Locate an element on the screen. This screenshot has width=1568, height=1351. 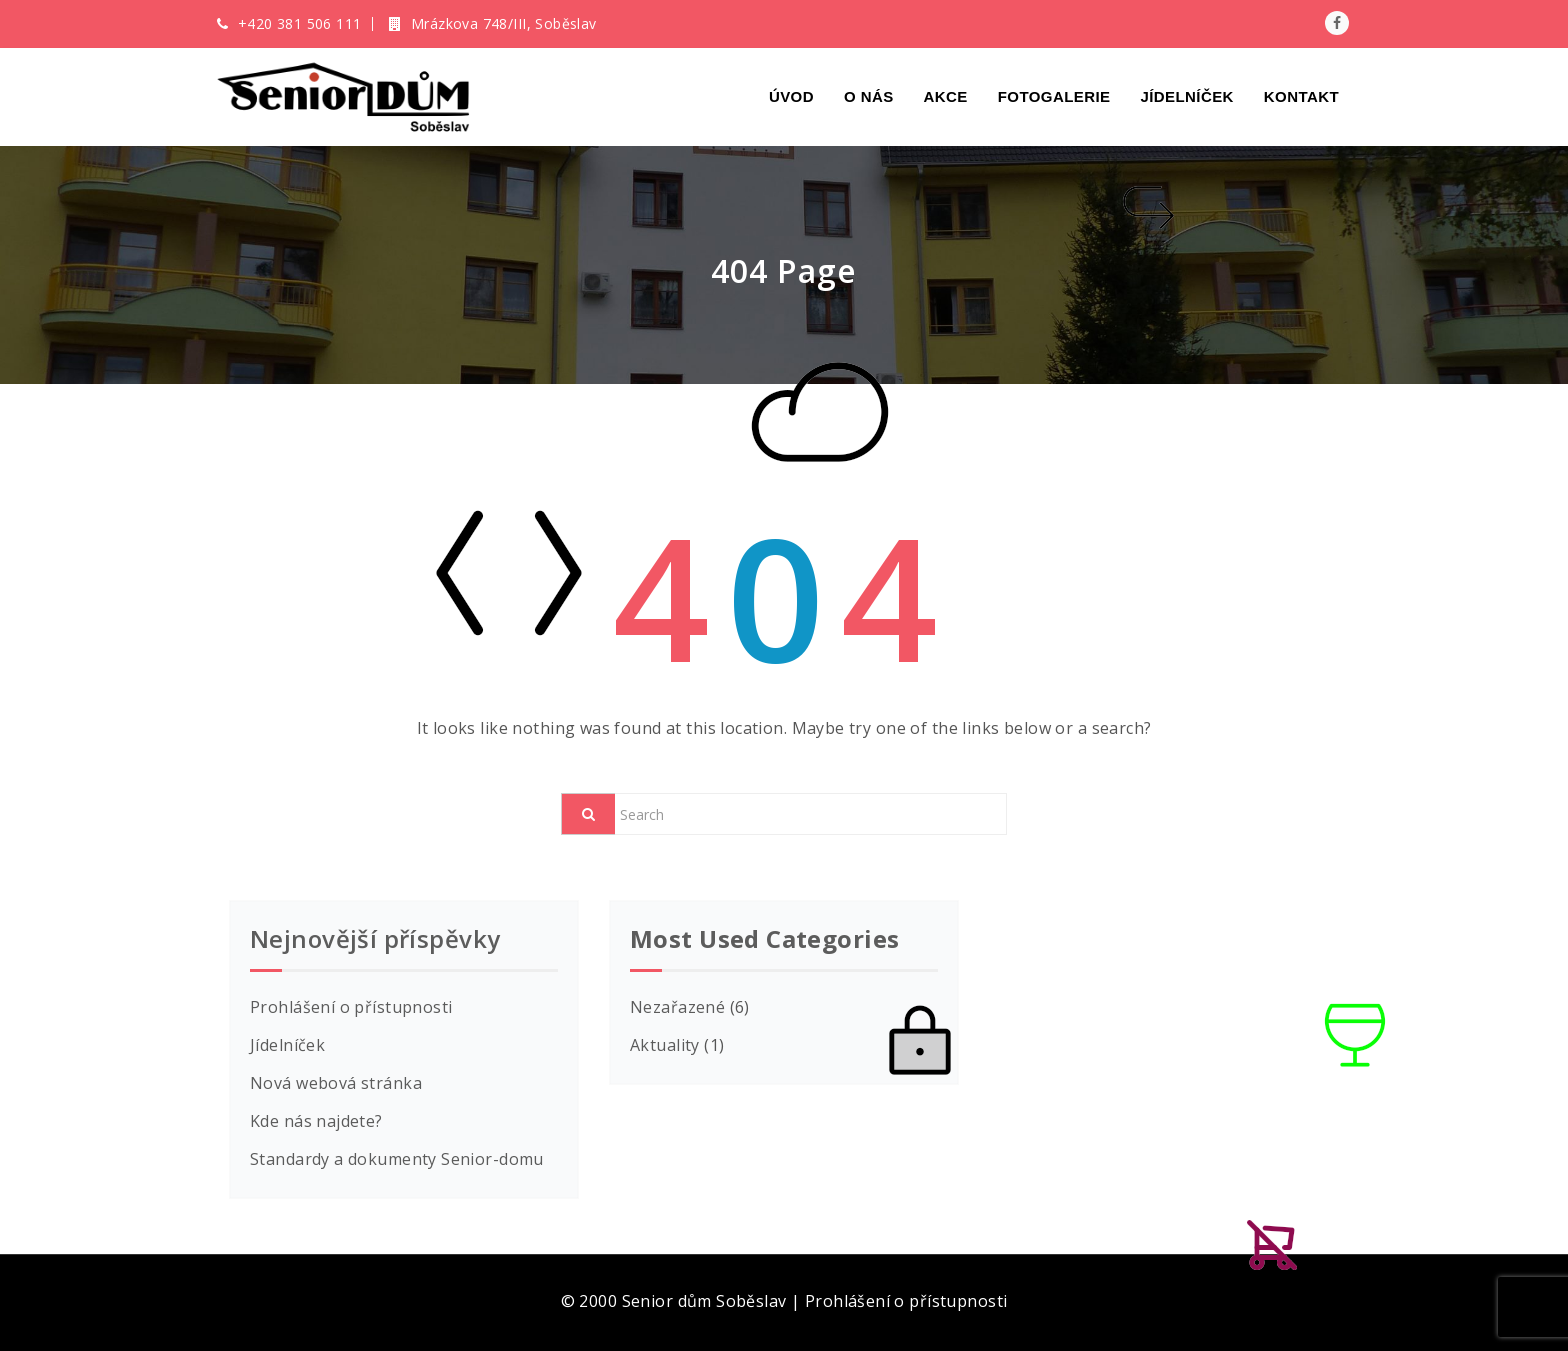
shopping cart unavailable or disabled is located at coordinates (1272, 1245).